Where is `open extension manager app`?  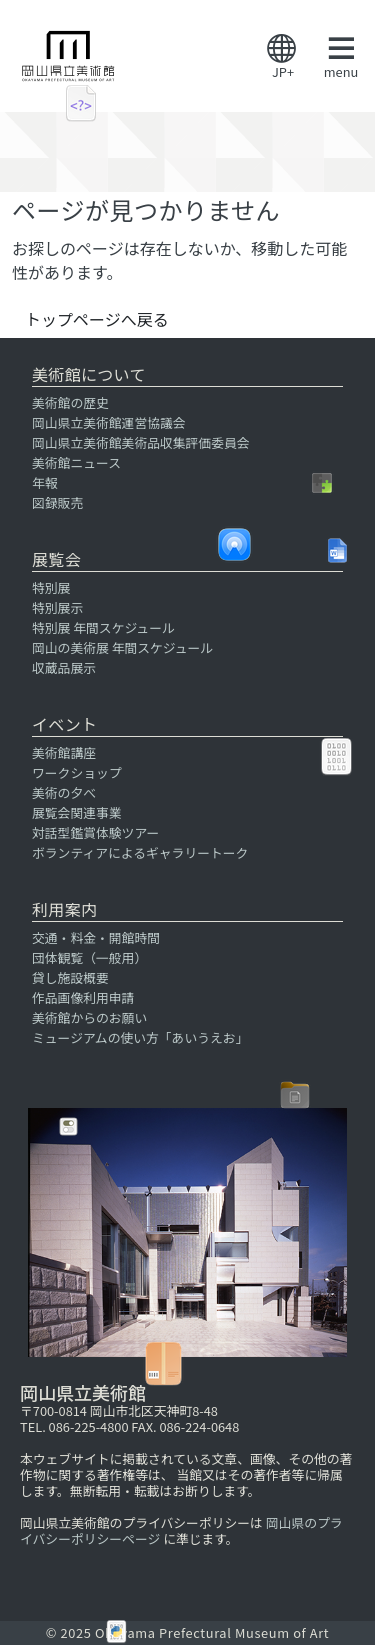
open extension manager app is located at coordinates (322, 483).